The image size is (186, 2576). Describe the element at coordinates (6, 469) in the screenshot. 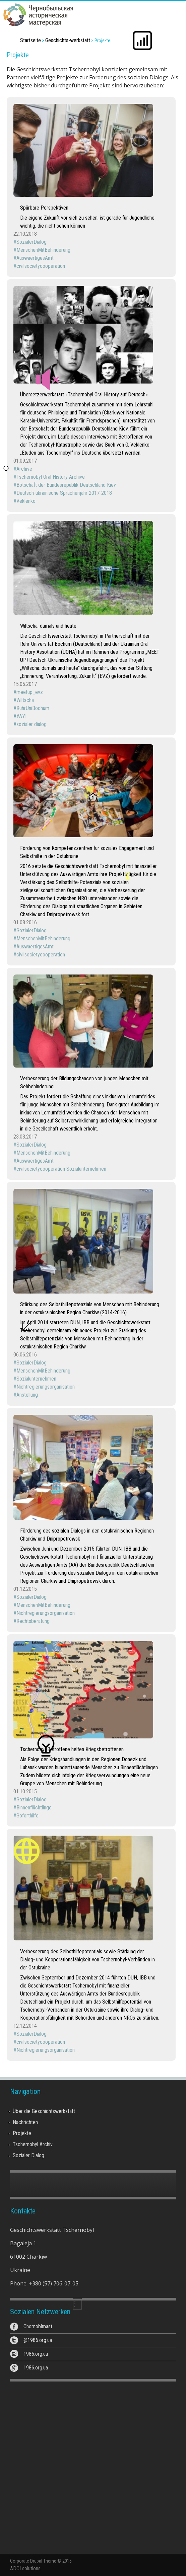

I see `select neuter or non-binary gender option` at that location.